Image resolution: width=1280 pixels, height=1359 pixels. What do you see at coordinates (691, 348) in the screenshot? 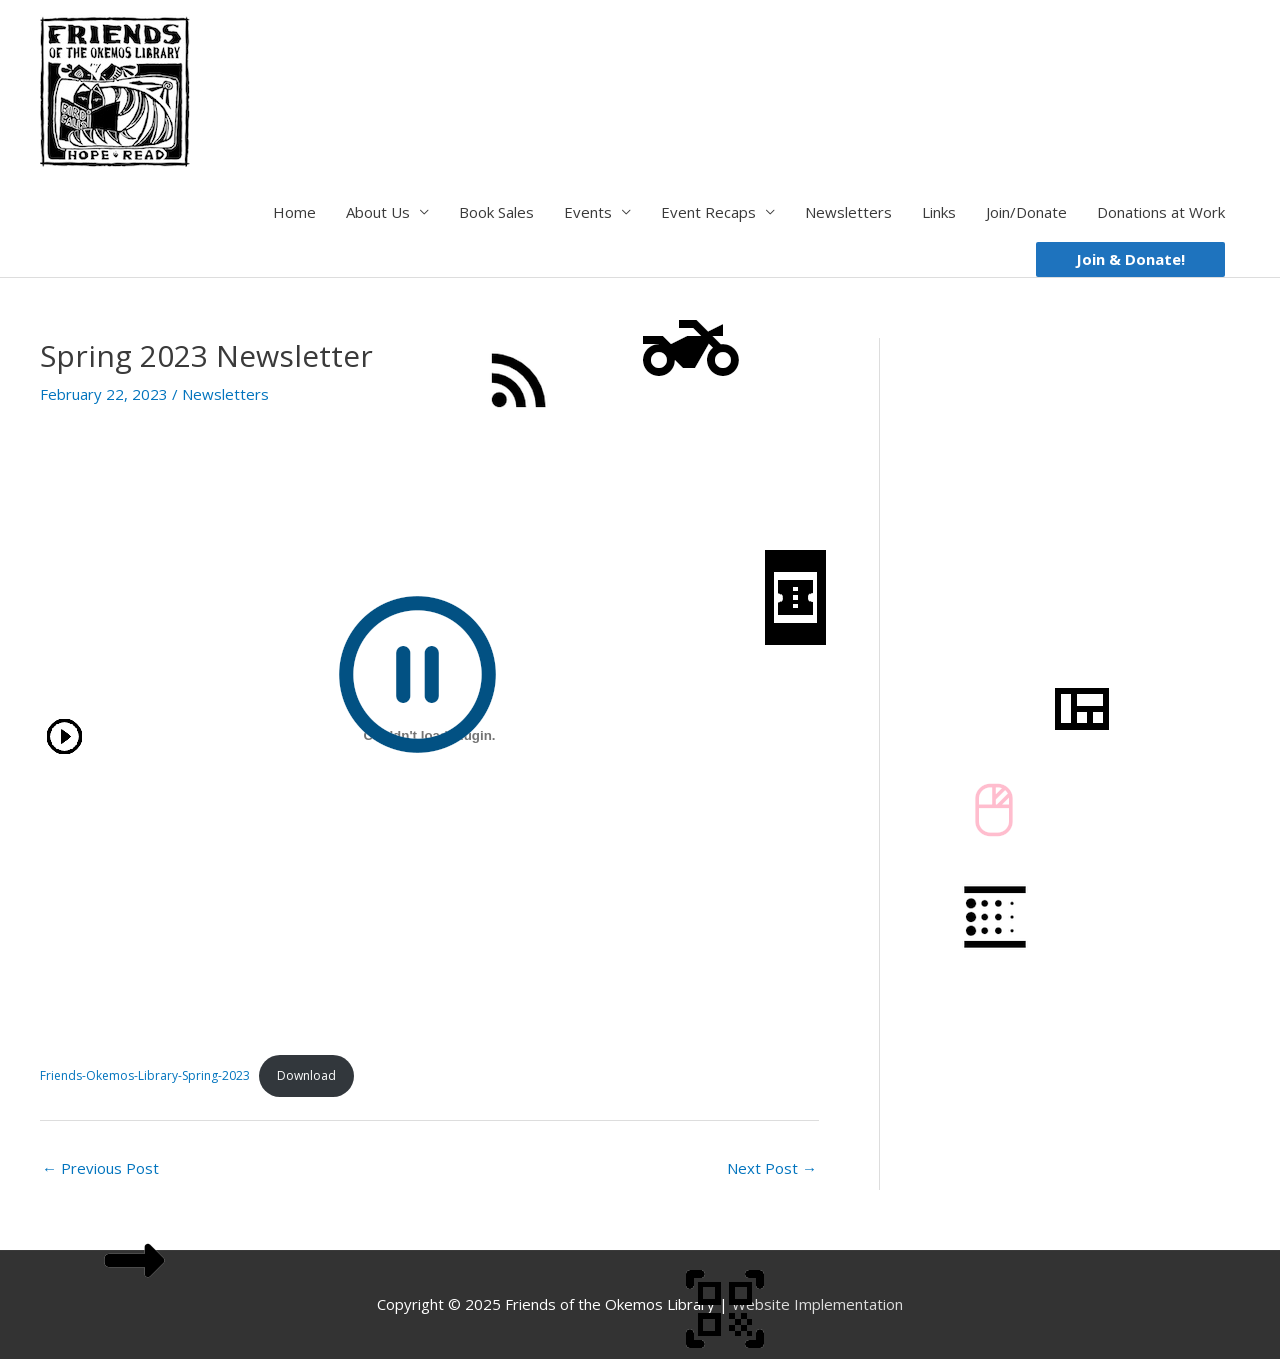
I see `view motorcycle-friendly routes` at bounding box center [691, 348].